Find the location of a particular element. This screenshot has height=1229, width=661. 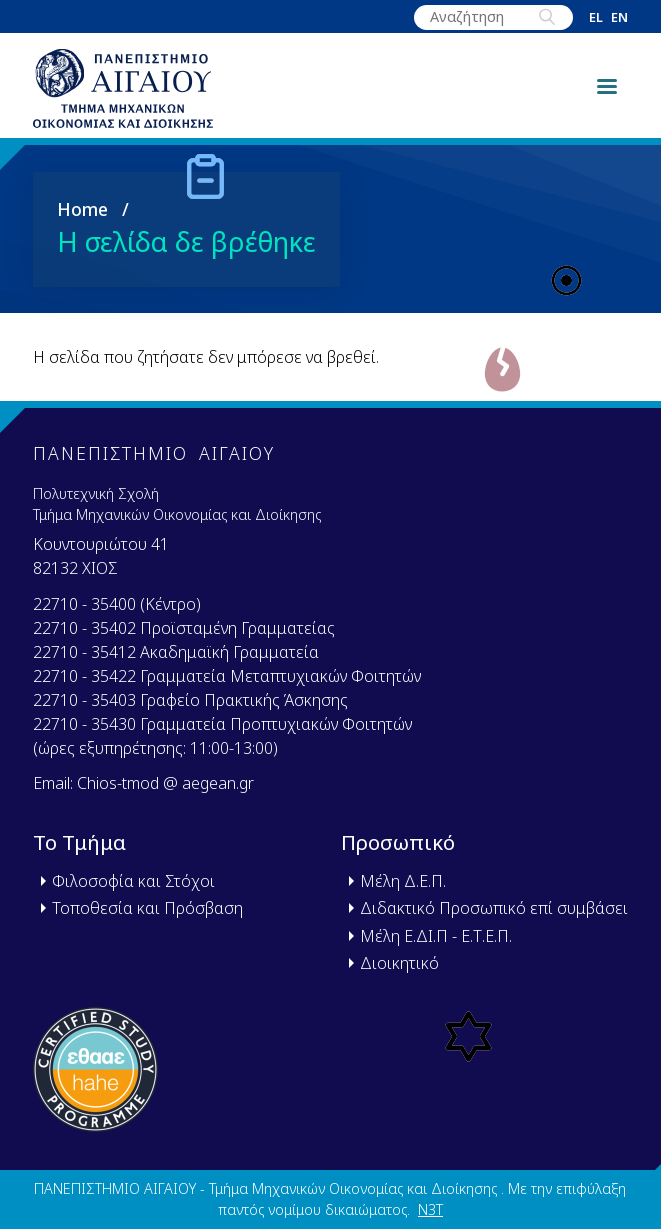

remove an item from the clipboard is located at coordinates (205, 176).